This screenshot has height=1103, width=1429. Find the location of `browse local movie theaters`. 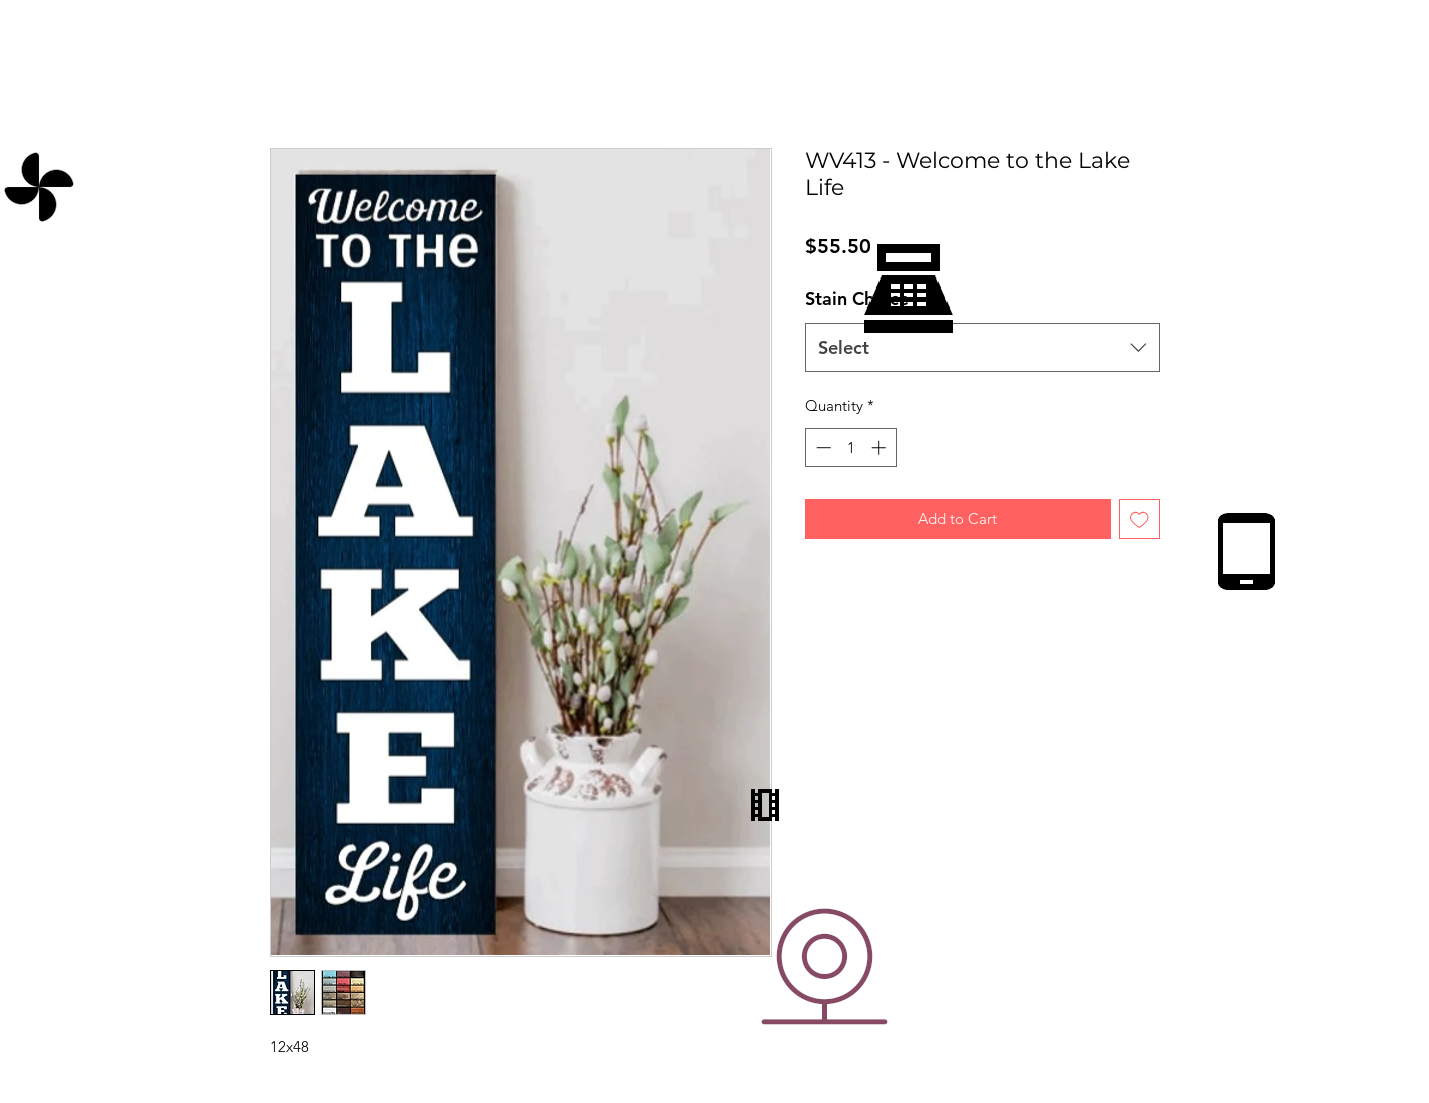

browse local movie theaters is located at coordinates (765, 805).